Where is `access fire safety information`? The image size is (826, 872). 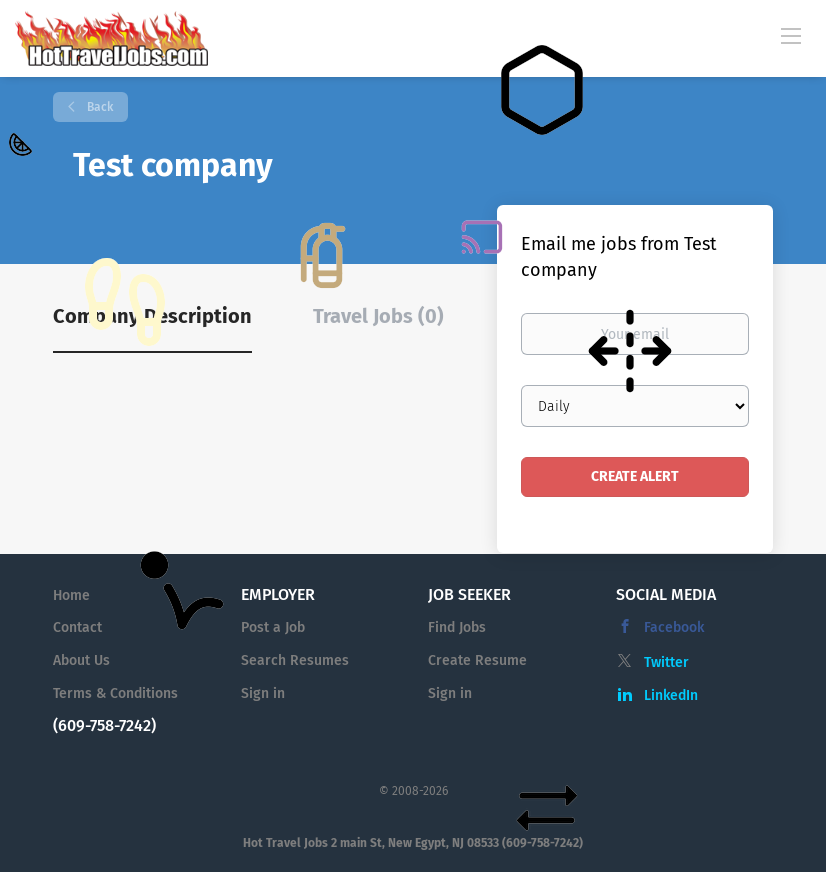
access fire safety information is located at coordinates (324, 255).